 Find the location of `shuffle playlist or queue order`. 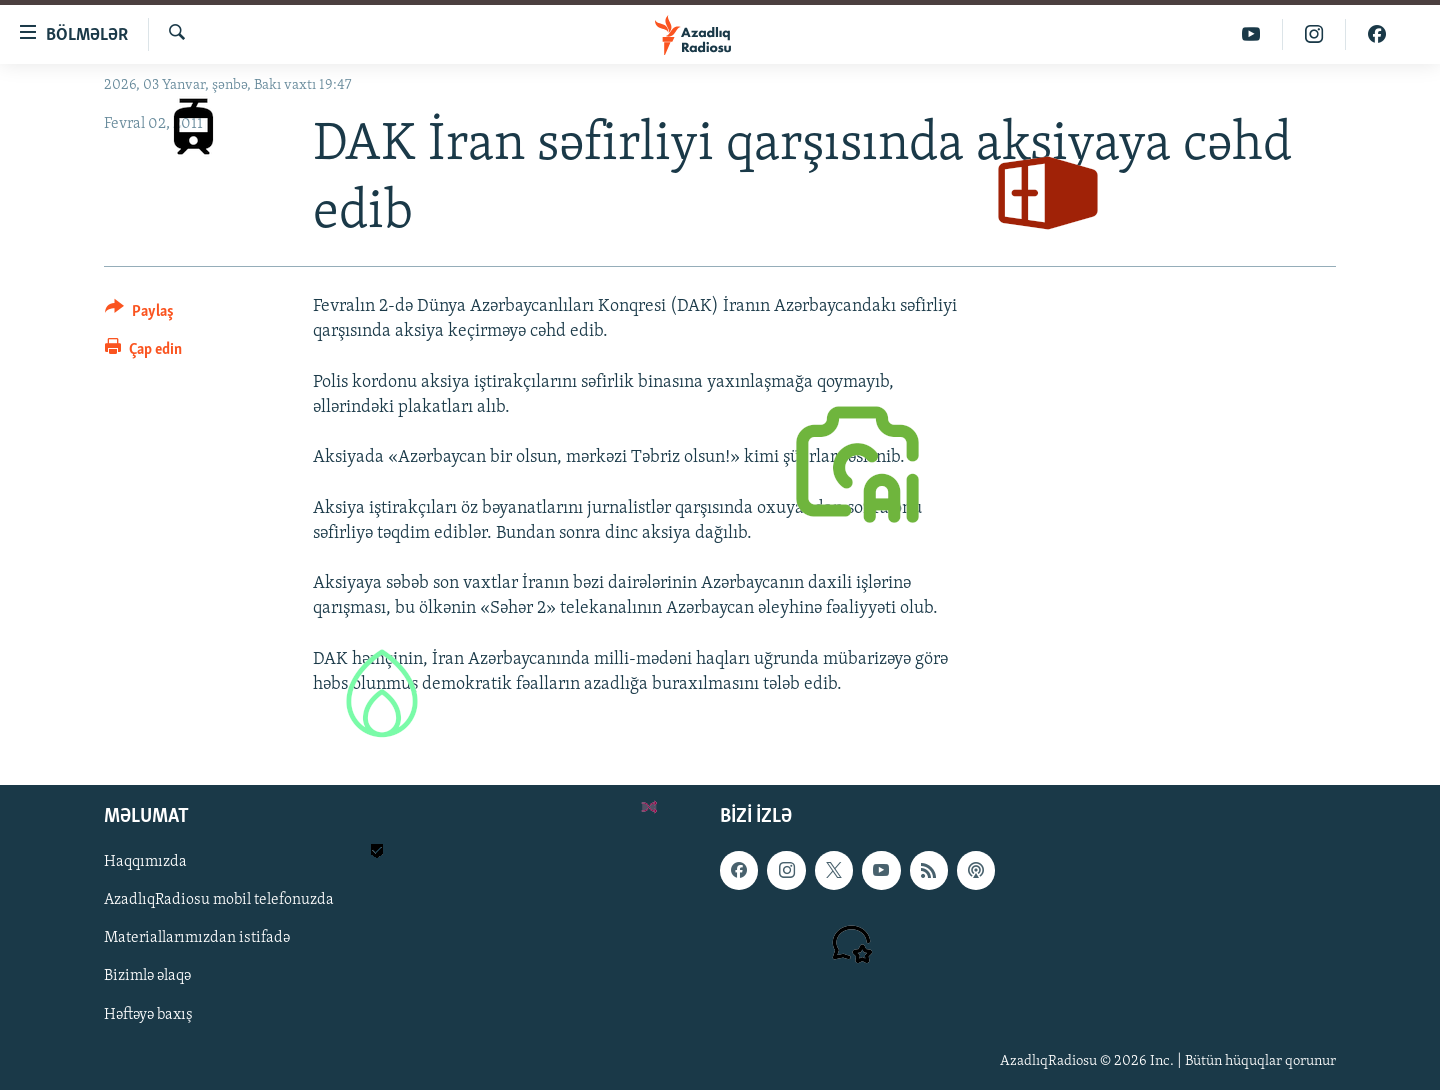

shuffle playlist or queue order is located at coordinates (649, 807).